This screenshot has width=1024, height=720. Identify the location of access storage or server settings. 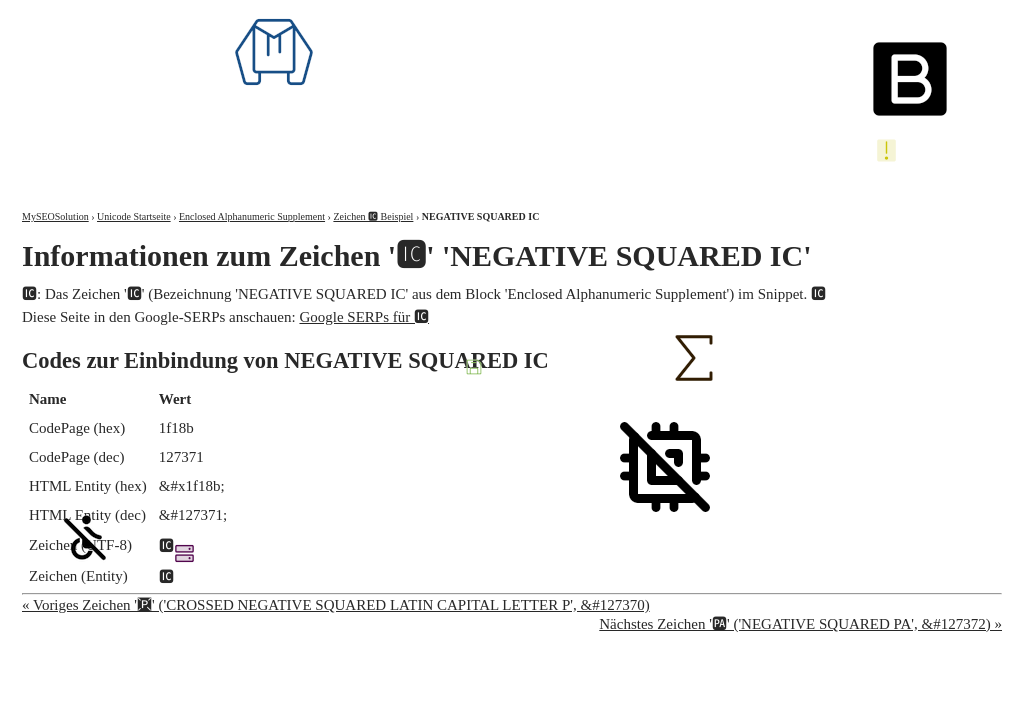
(184, 553).